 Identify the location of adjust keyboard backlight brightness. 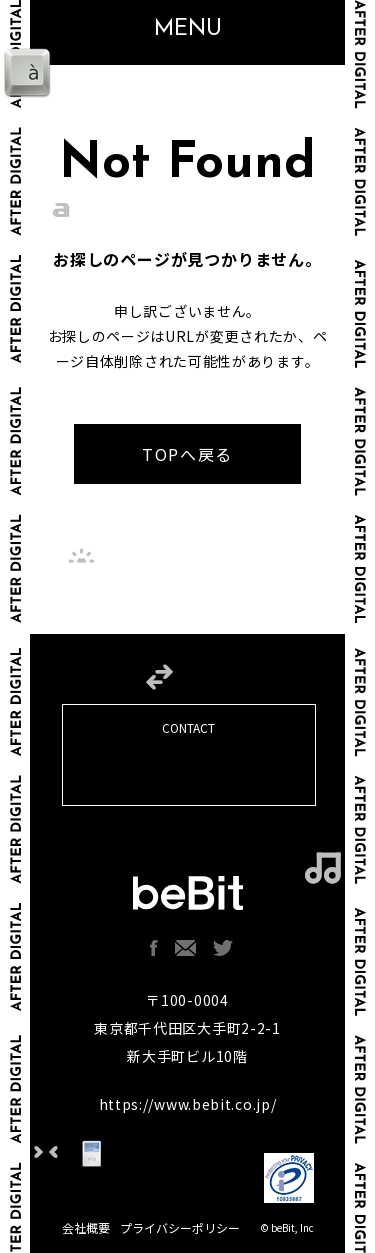
(81, 556).